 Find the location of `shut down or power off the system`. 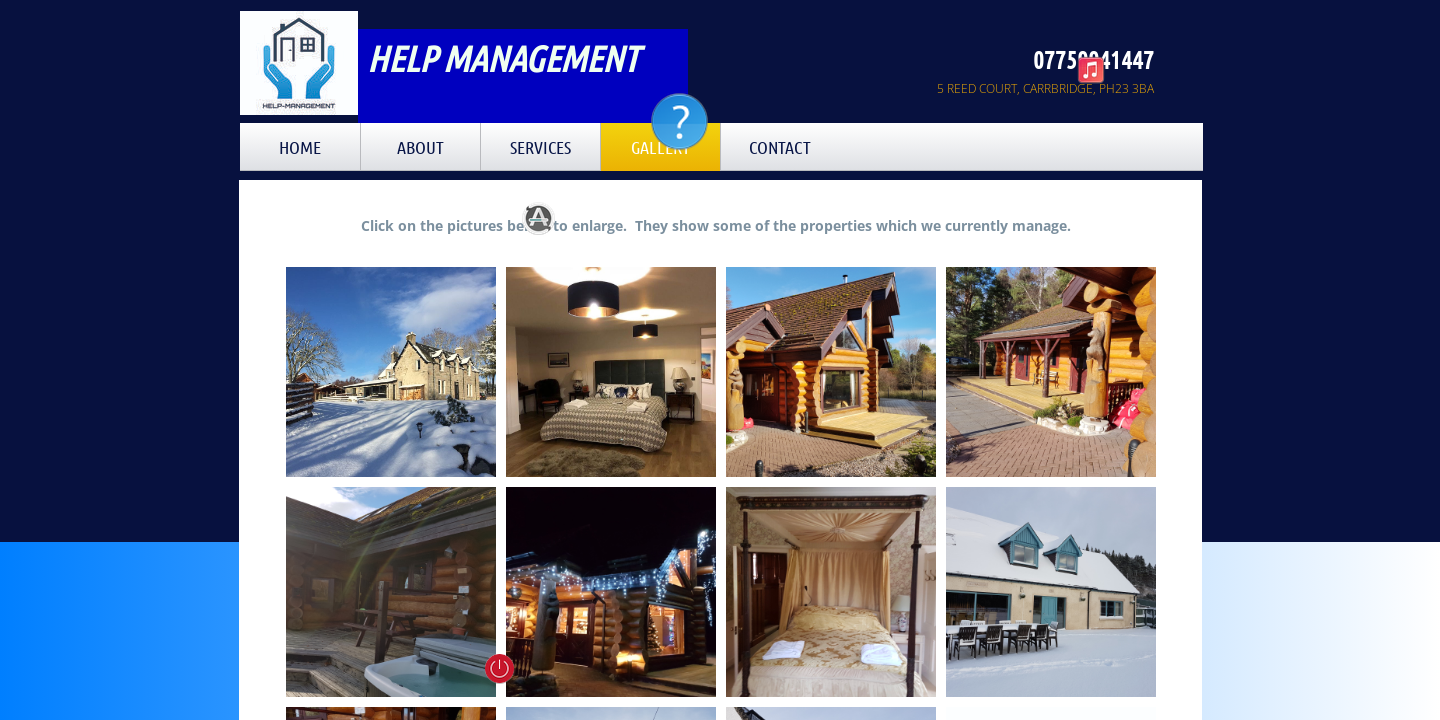

shut down or power off the system is located at coordinates (500, 669).